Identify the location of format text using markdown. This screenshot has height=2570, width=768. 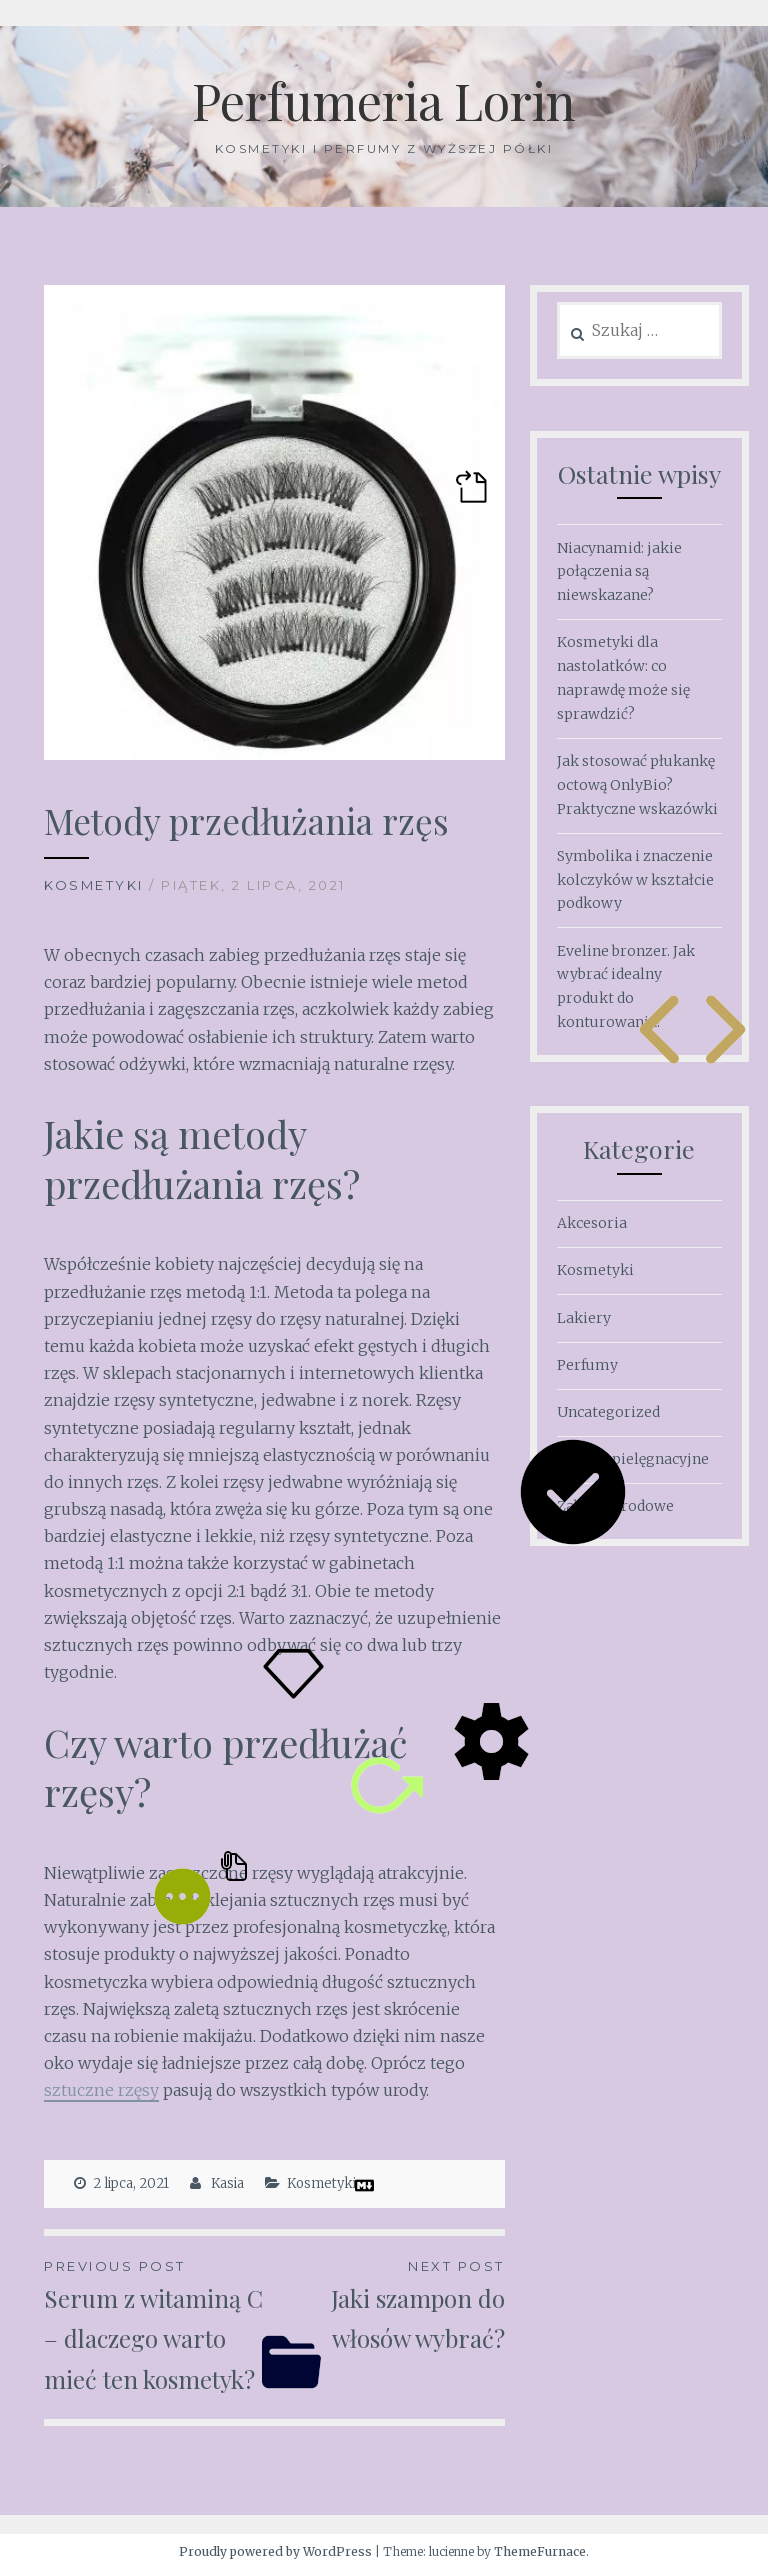
(364, 2185).